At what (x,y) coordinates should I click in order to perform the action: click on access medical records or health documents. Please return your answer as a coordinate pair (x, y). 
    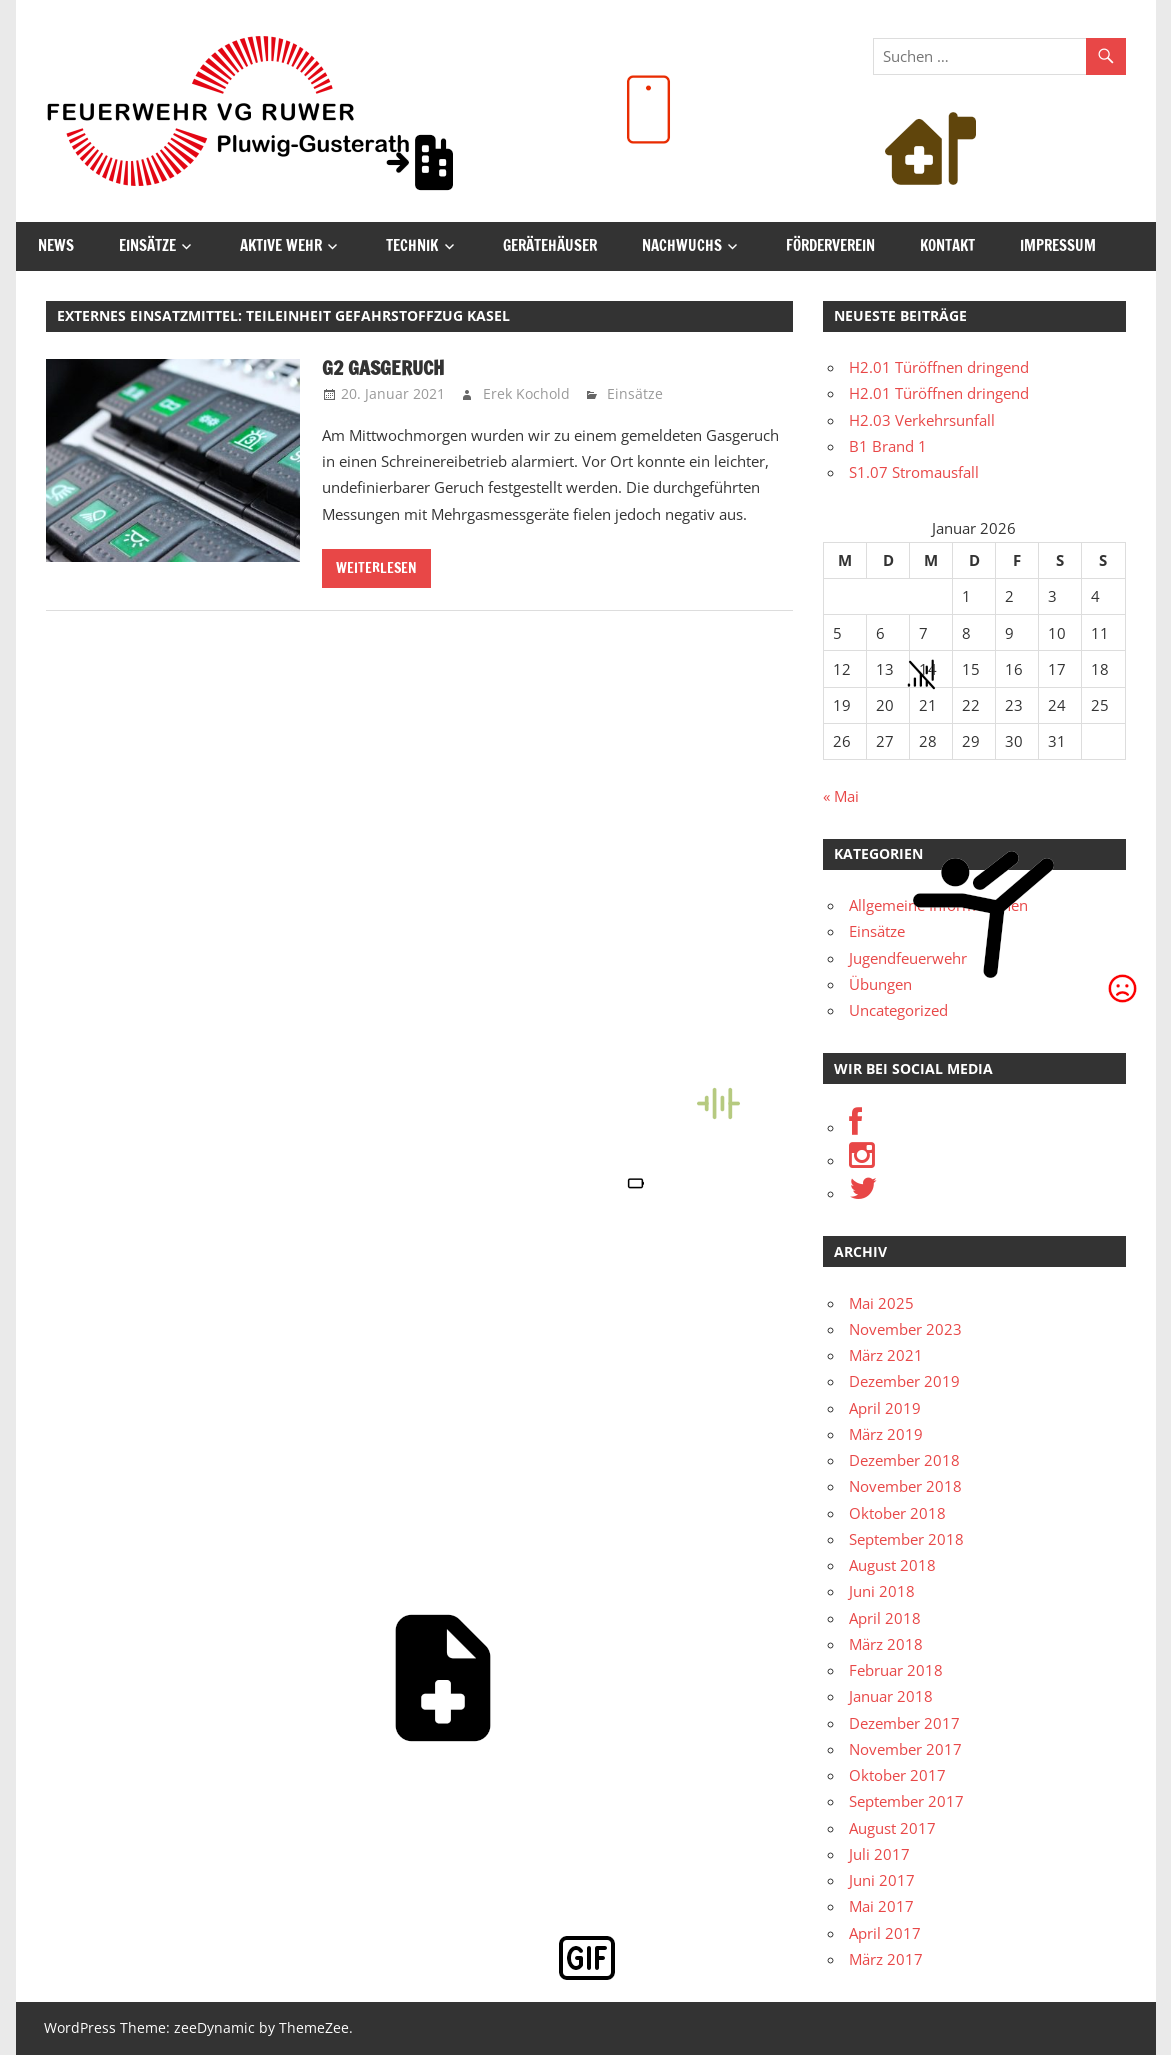
    Looking at the image, I should click on (443, 1678).